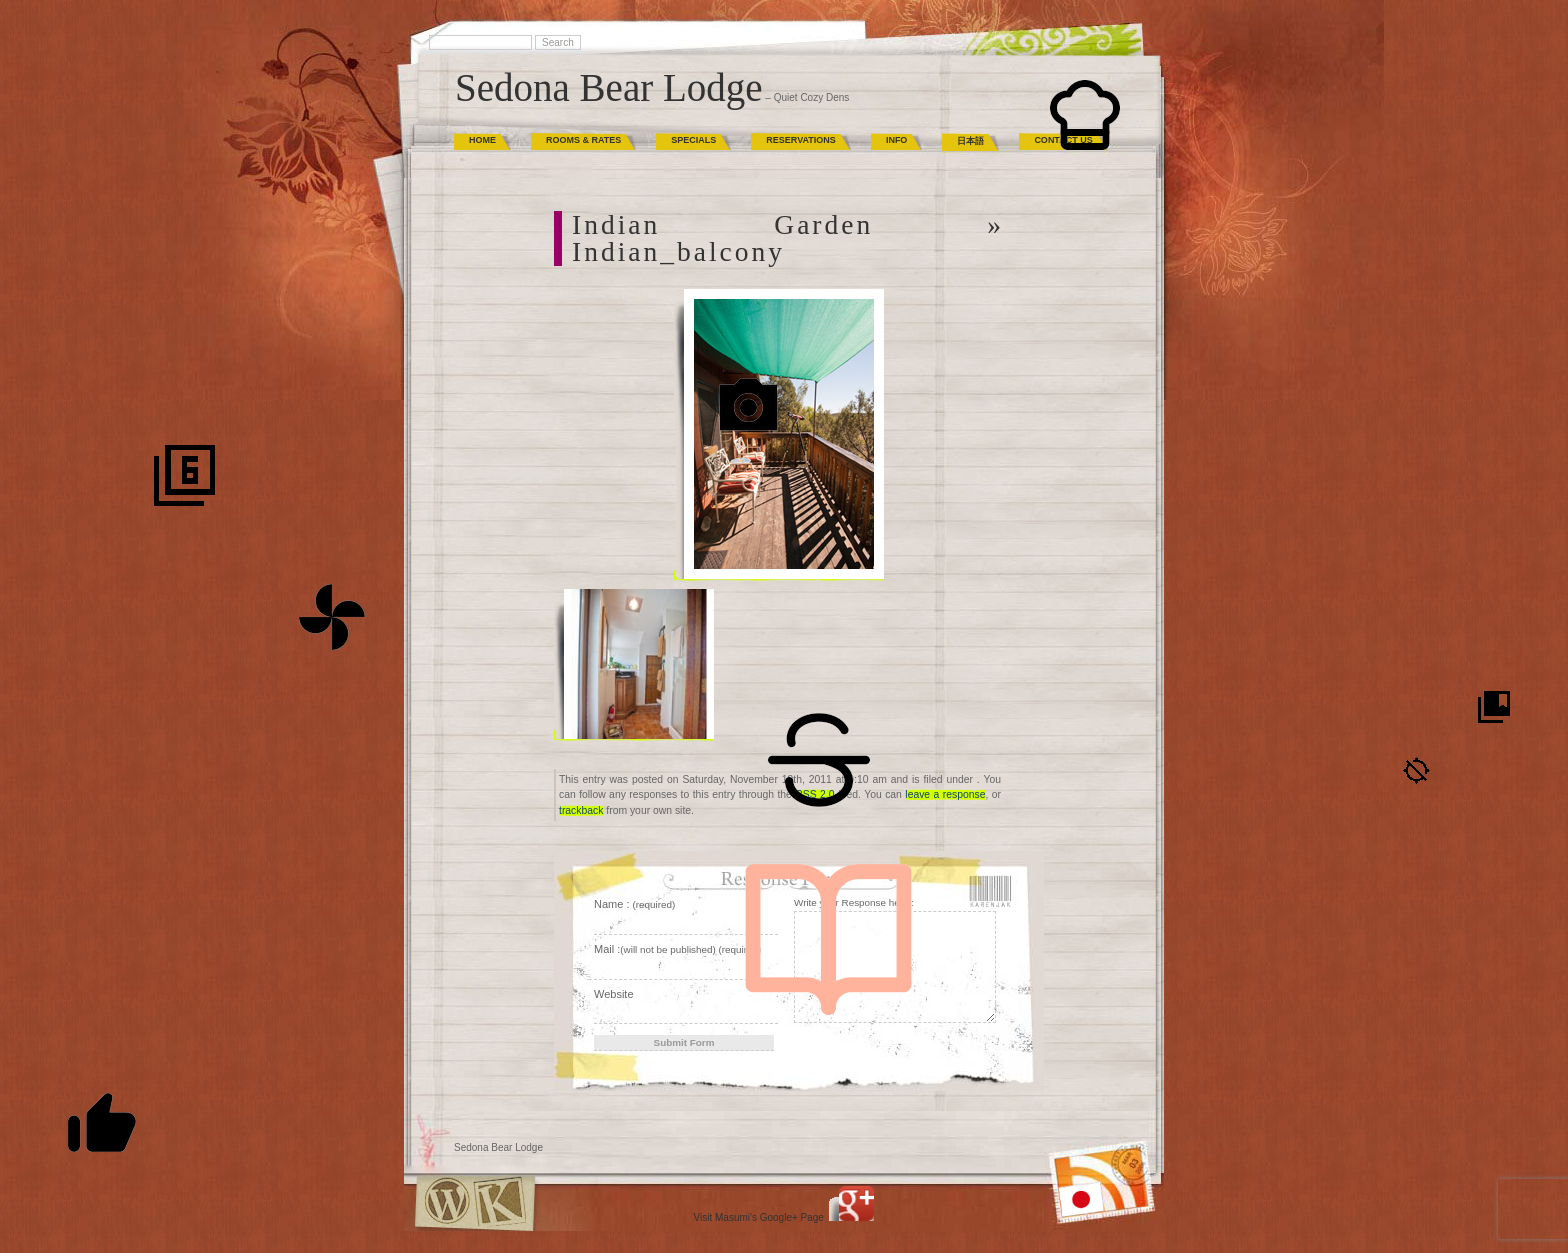 Image resolution: width=1568 pixels, height=1253 pixels. What do you see at coordinates (1494, 707) in the screenshot?
I see `access your bookmarked collections` at bounding box center [1494, 707].